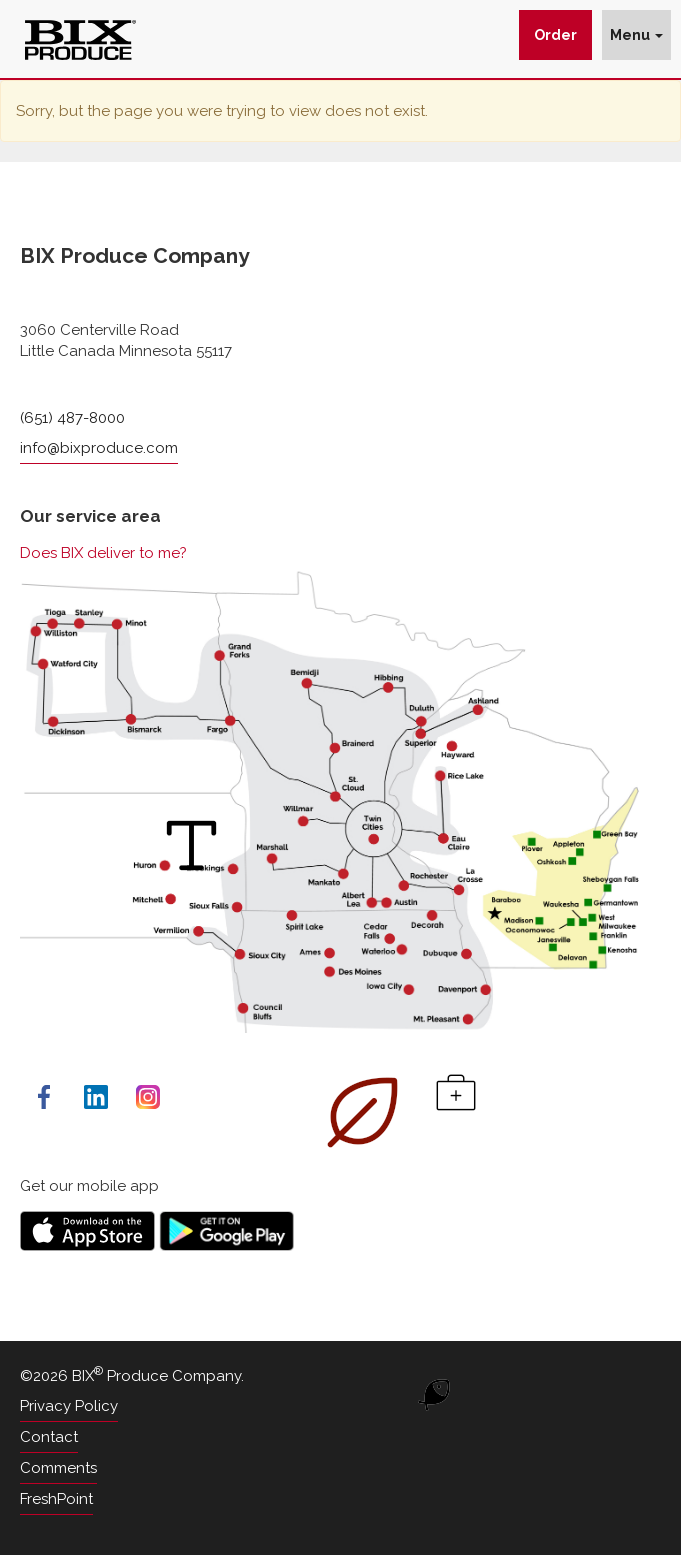  I want to click on format text or access text styling options, so click(191, 845).